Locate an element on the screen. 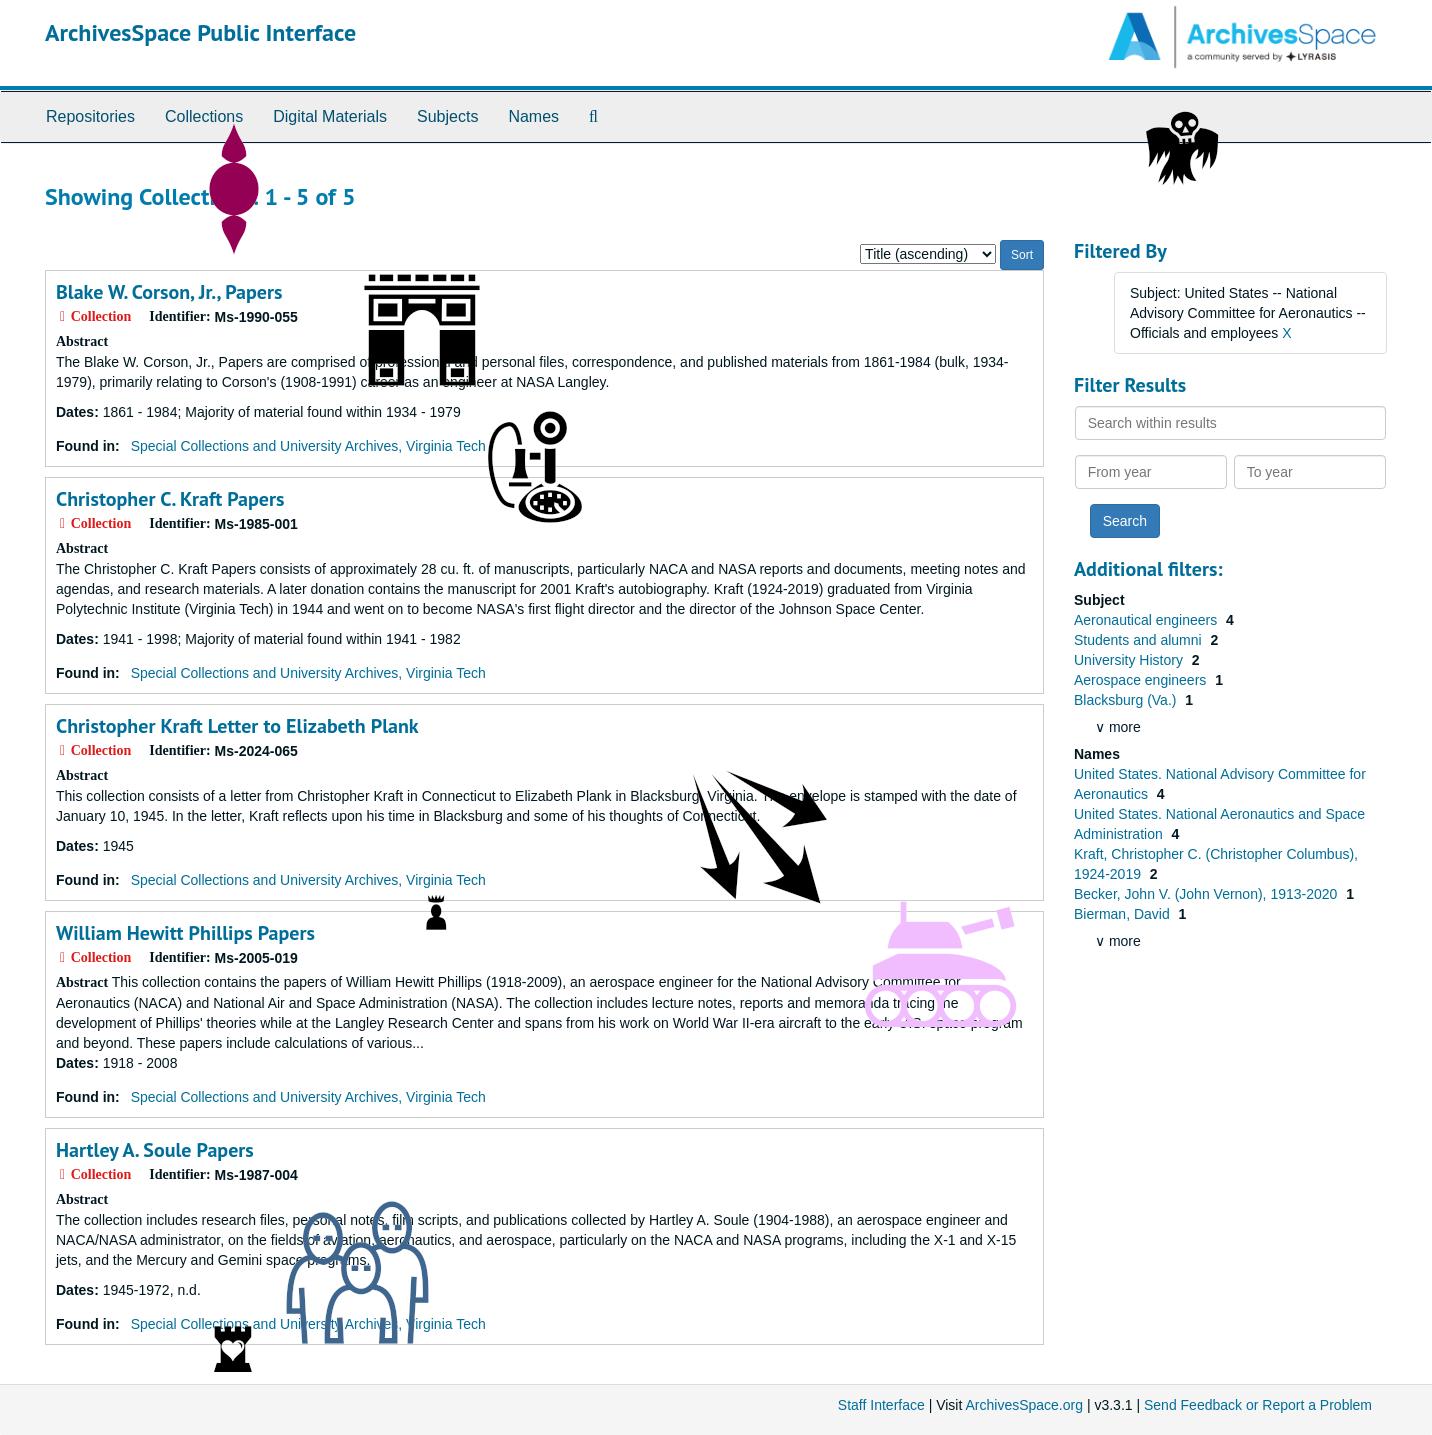 This screenshot has width=1432, height=1435. view your squad or team members is located at coordinates (358, 1272).